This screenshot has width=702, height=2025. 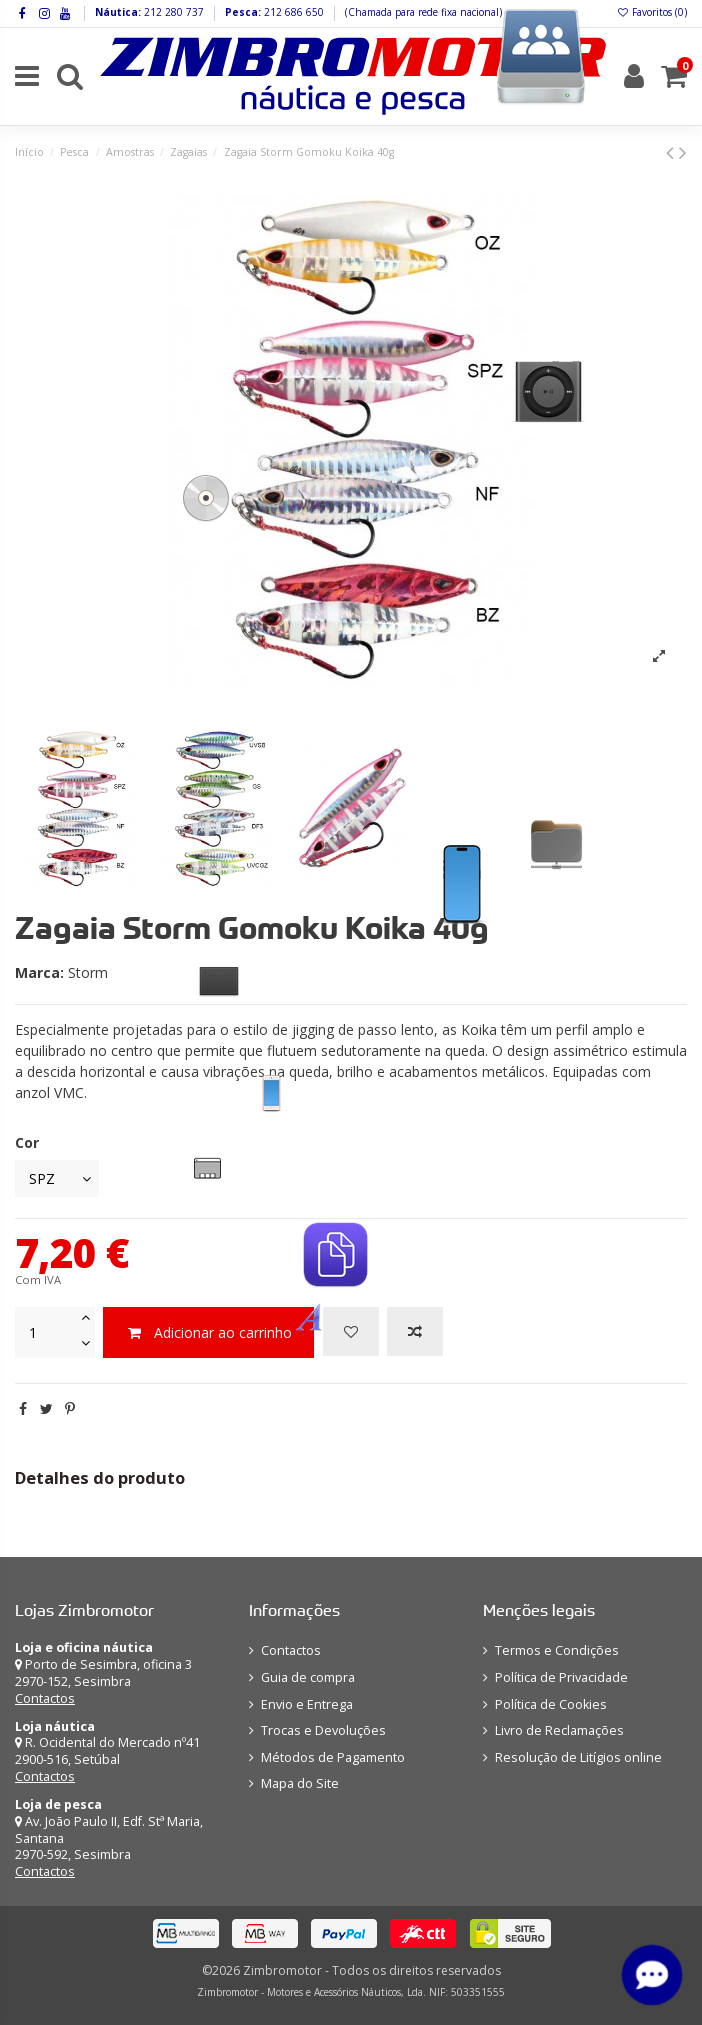 I want to click on access desktop folder in sidebar, so click(x=207, y=1168).